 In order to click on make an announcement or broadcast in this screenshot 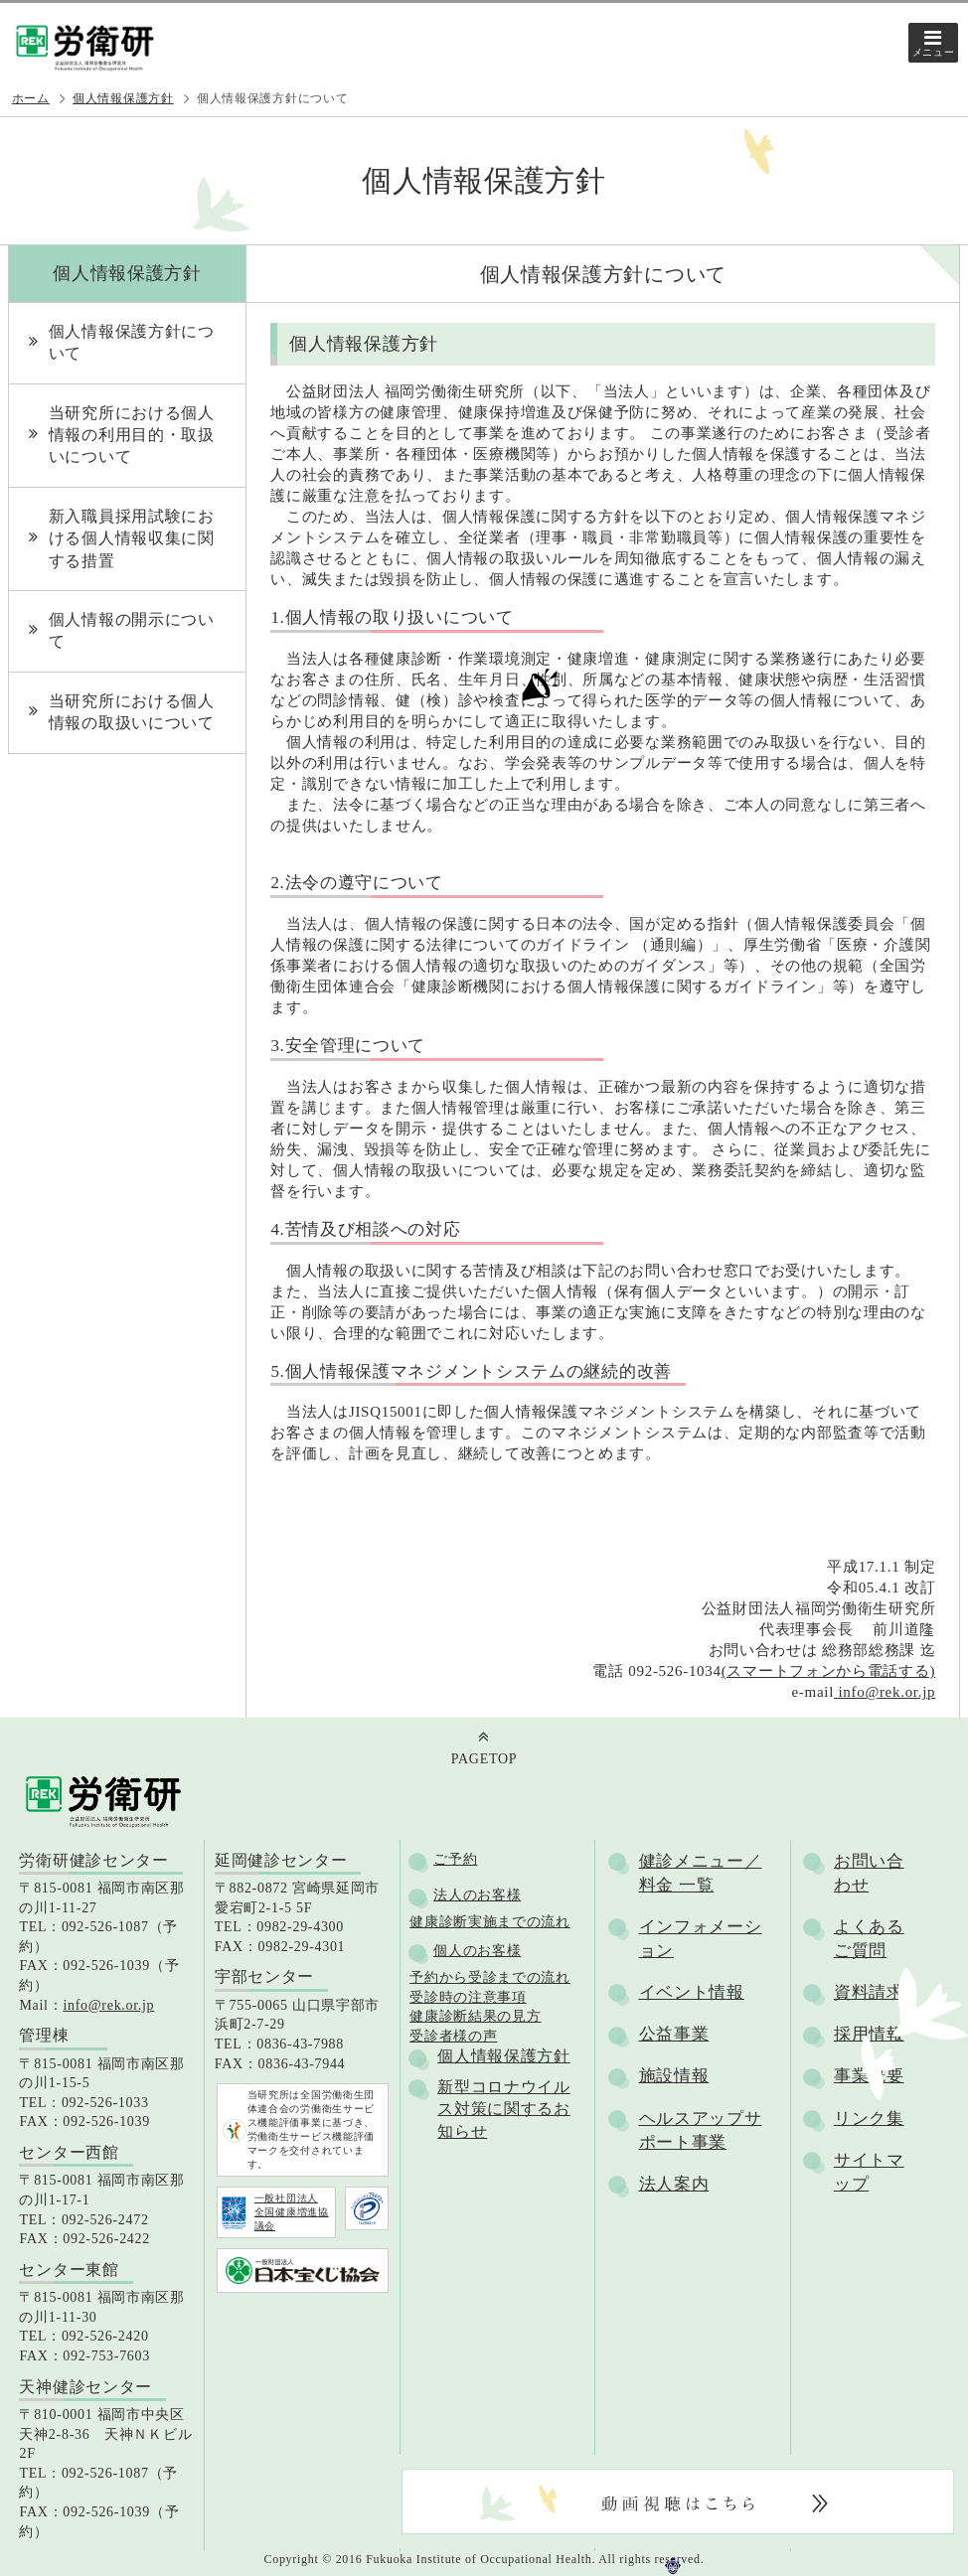, I will do `click(540, 686)`.